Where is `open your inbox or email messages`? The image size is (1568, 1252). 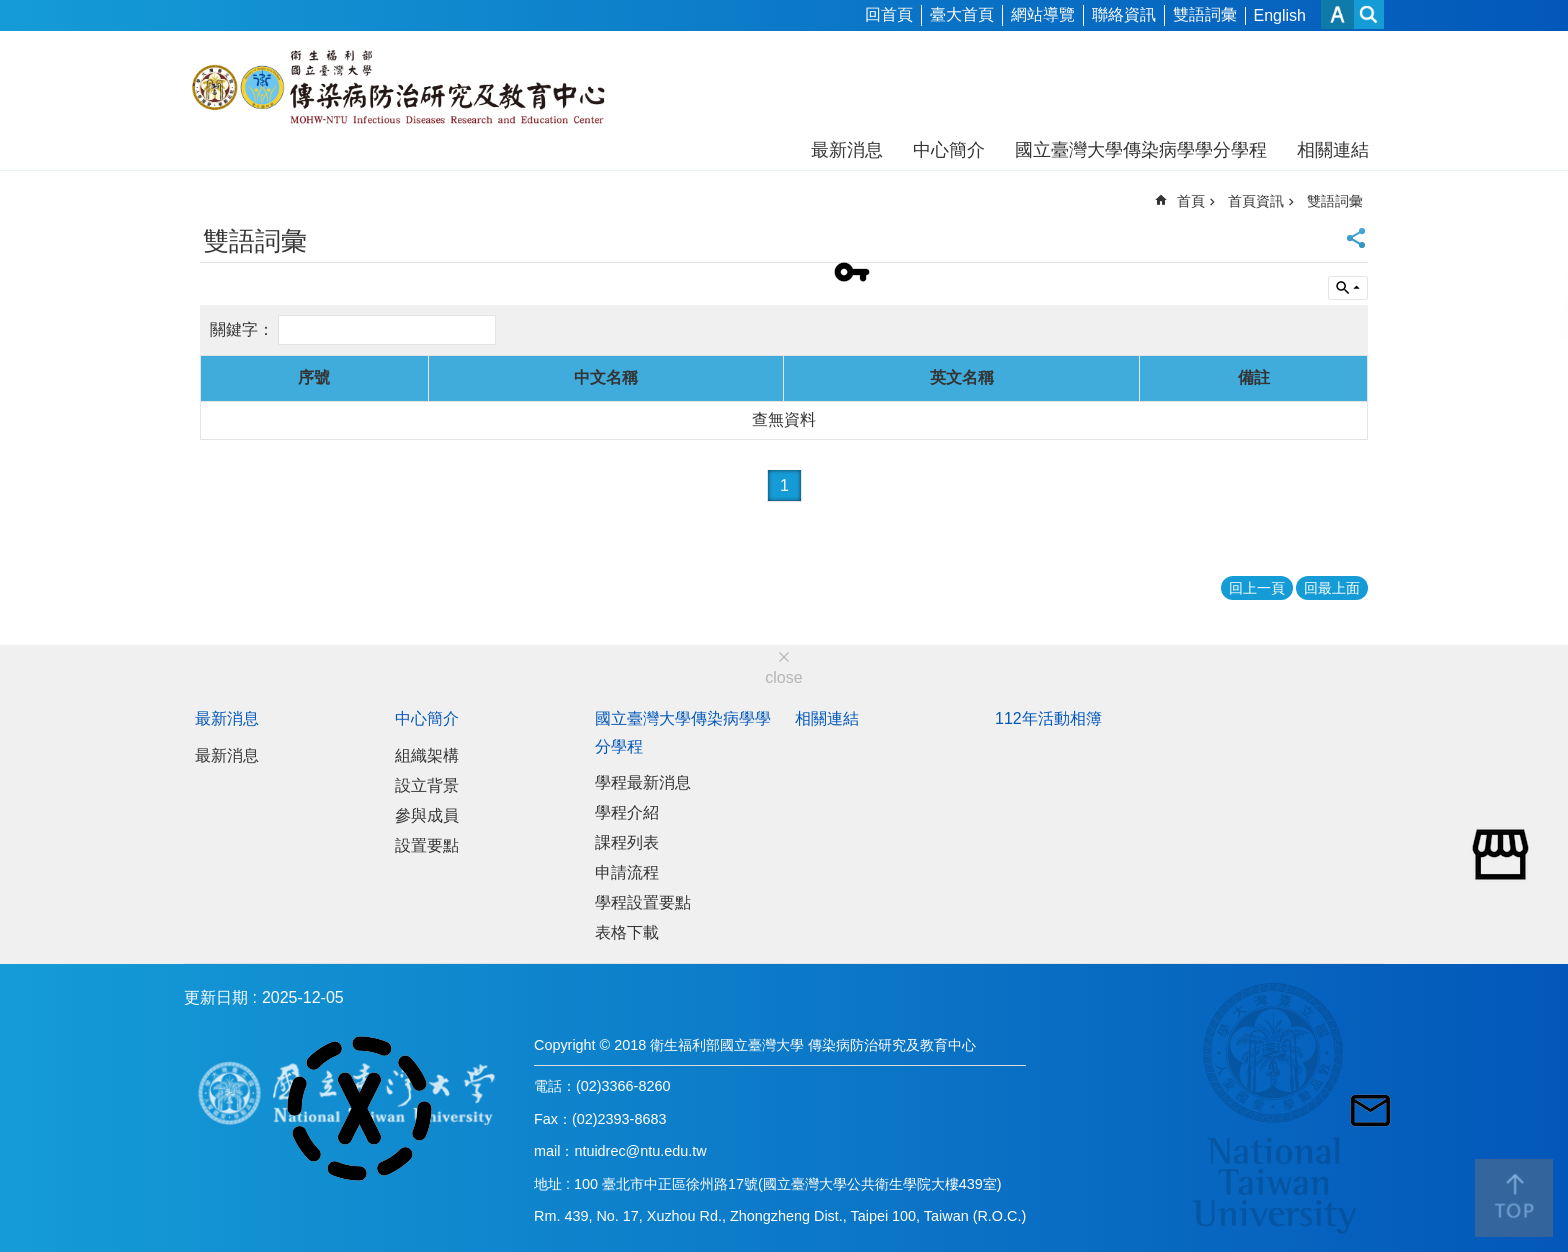 open your inbox or email messages is located at coordinates (1370, 1110).